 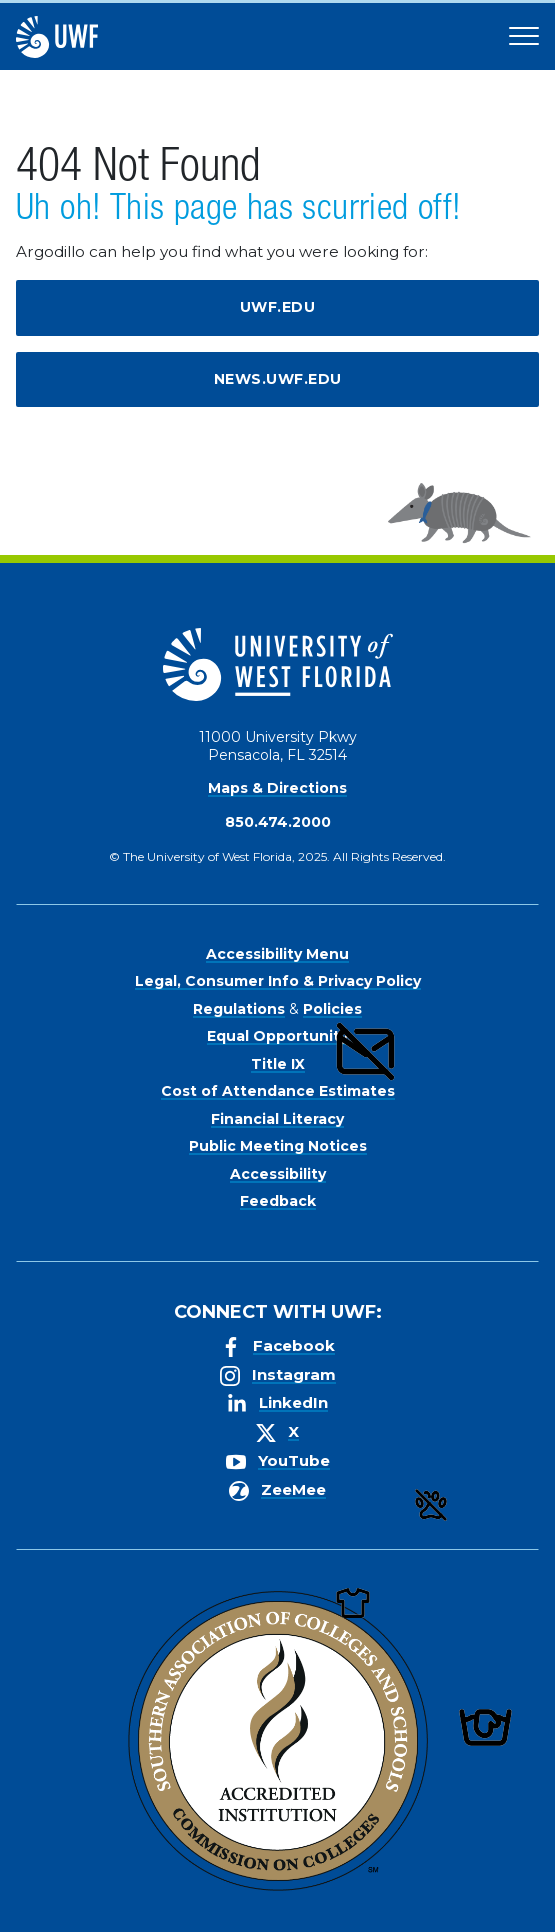 What do you see at coordinates (431, 1505) in the screenshot?
I see `disable pet-friendly filter` at bounding box center [431, 1505].